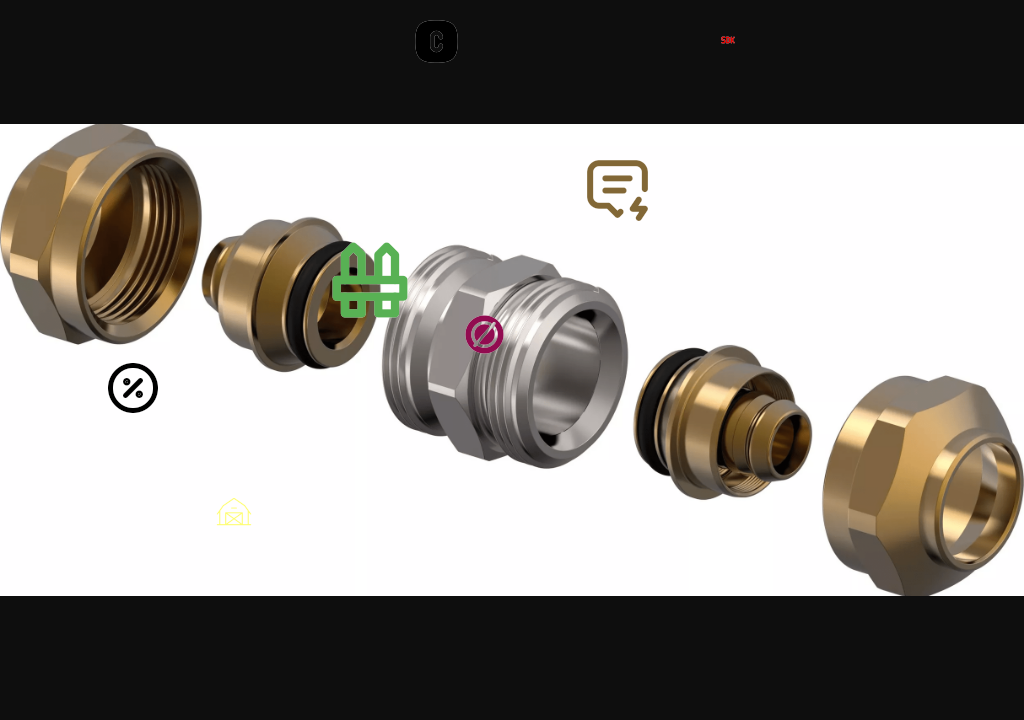 The width and height of the screenshot is (1024, 720). Describe the element at coordinates (370, 280) in the screenshot. I see `access property boundary settings` at that location.